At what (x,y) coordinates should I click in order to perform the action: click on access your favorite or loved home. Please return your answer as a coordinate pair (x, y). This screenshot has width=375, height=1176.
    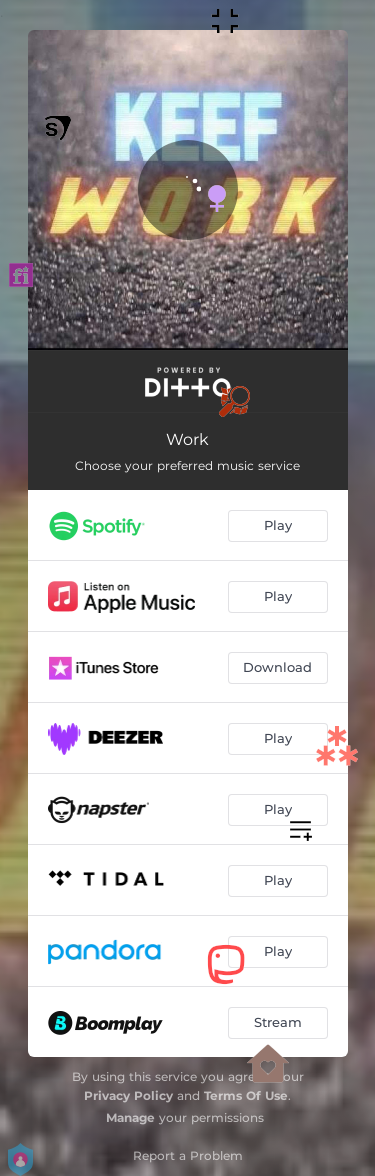
    Looking at the image, I should click on (268, 1065).